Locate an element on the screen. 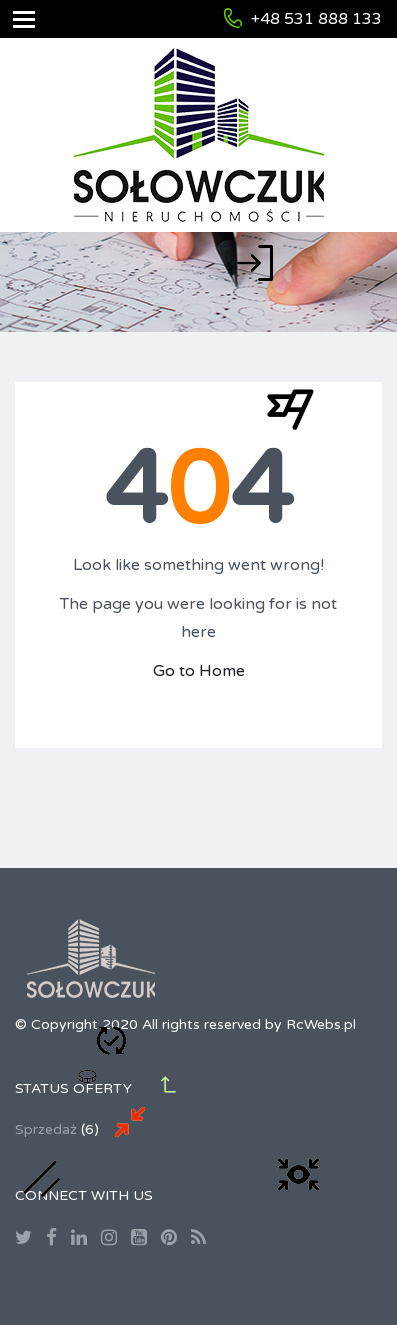  flag or mark an item for follow-up is located at coordinates (290, 408).